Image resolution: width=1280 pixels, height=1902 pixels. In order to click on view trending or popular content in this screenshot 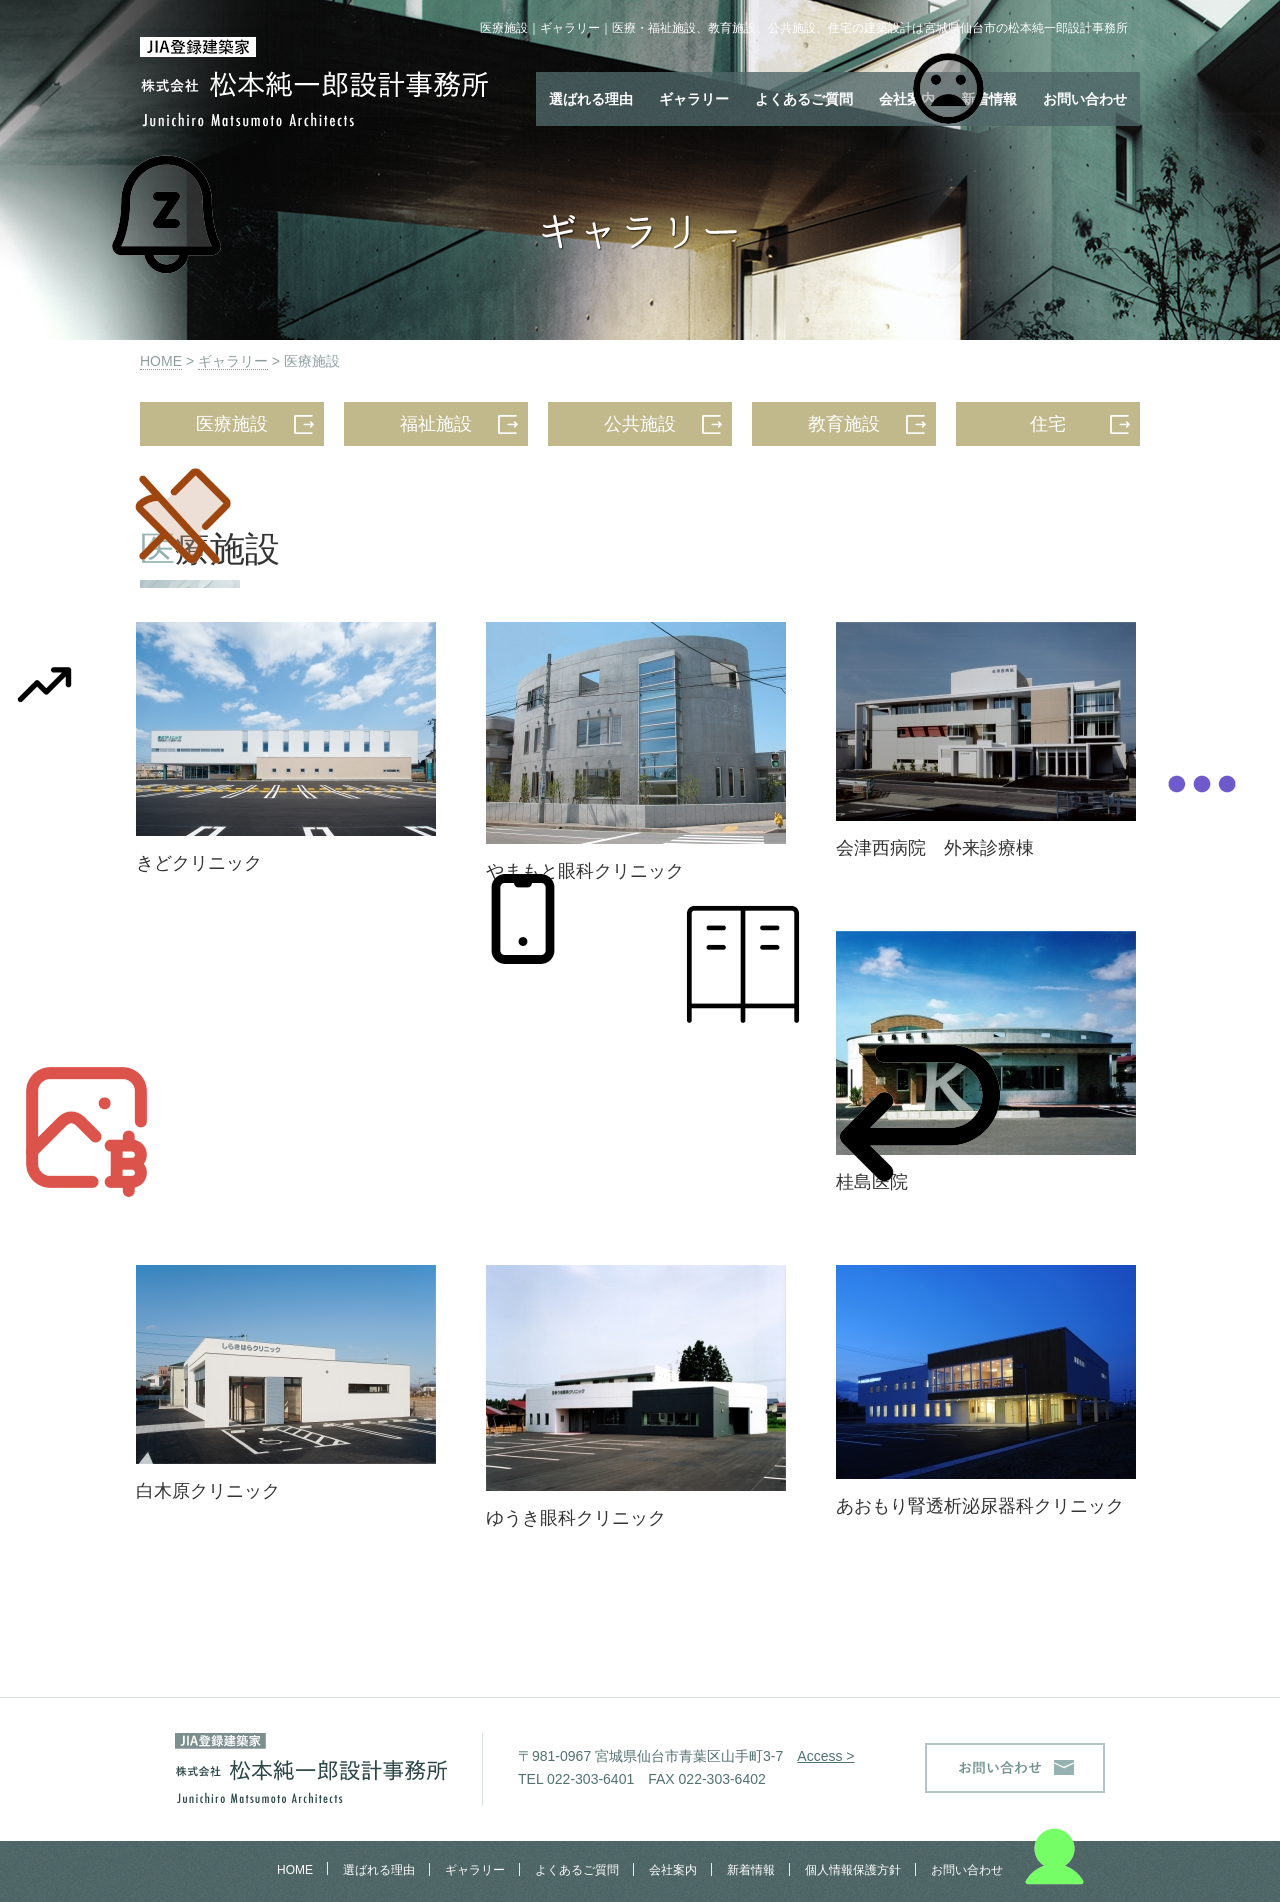, I will do `click(44, 686)`.